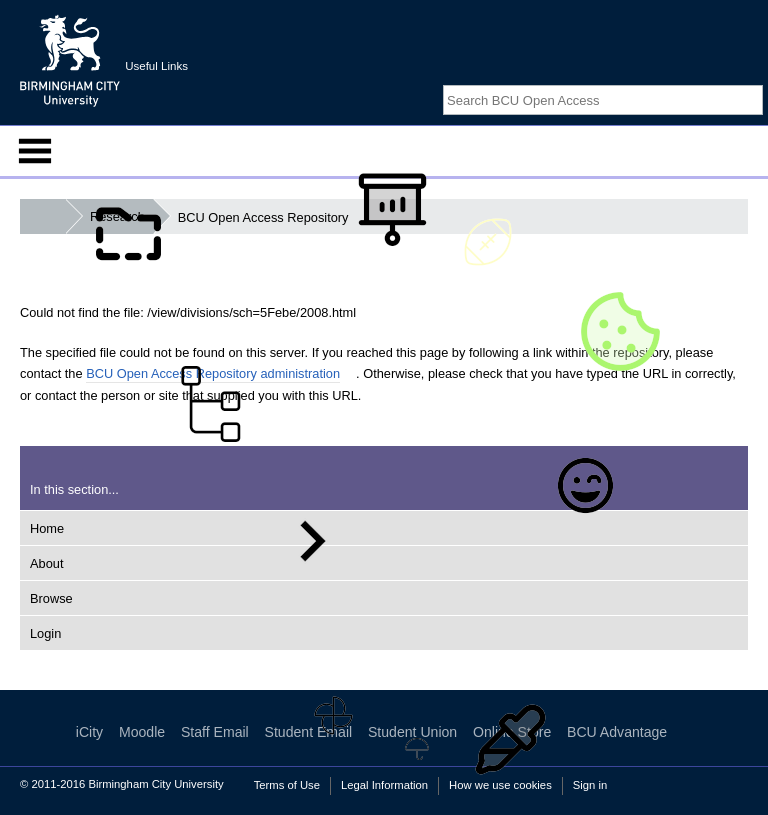  I want to click on pick a color from the canvas, so click(510, 739).